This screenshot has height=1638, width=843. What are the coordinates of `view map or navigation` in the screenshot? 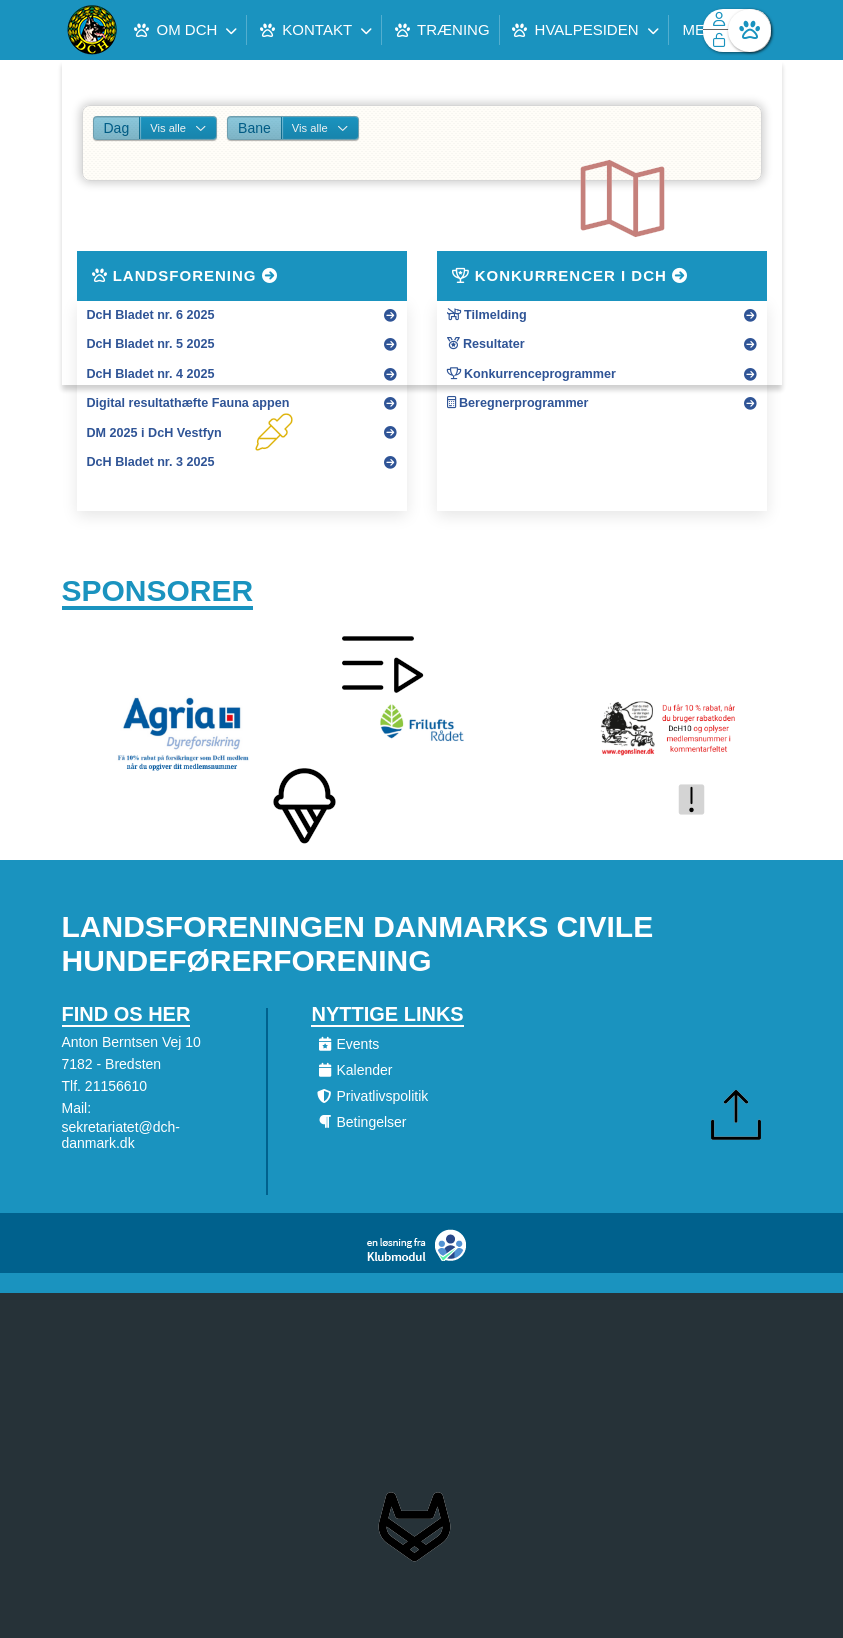 It's located at (622, 198).